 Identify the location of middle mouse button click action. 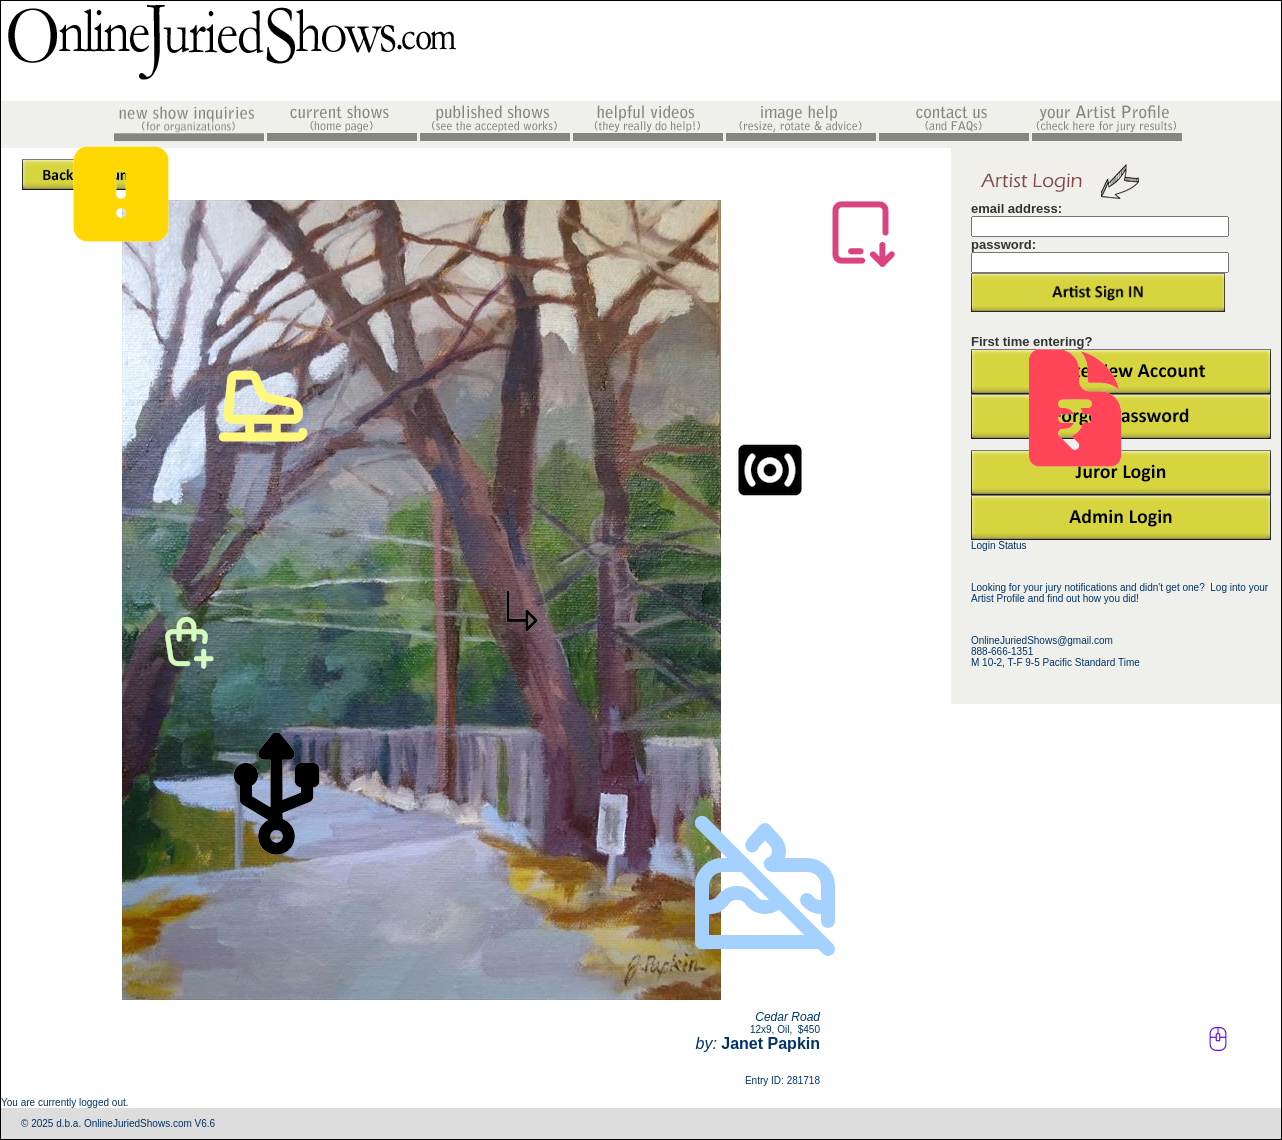
(1218, 1039).